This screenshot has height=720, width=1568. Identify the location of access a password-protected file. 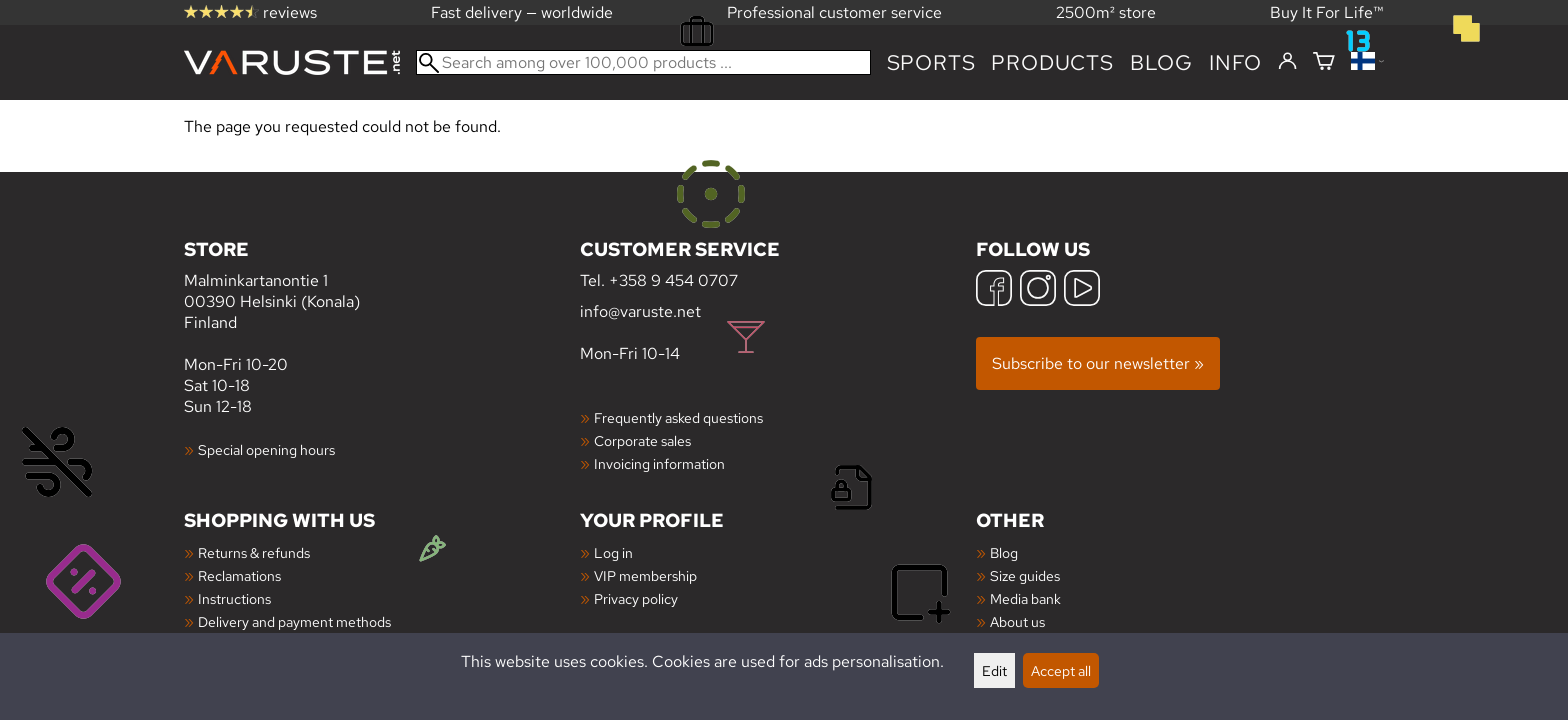
(853, 487).